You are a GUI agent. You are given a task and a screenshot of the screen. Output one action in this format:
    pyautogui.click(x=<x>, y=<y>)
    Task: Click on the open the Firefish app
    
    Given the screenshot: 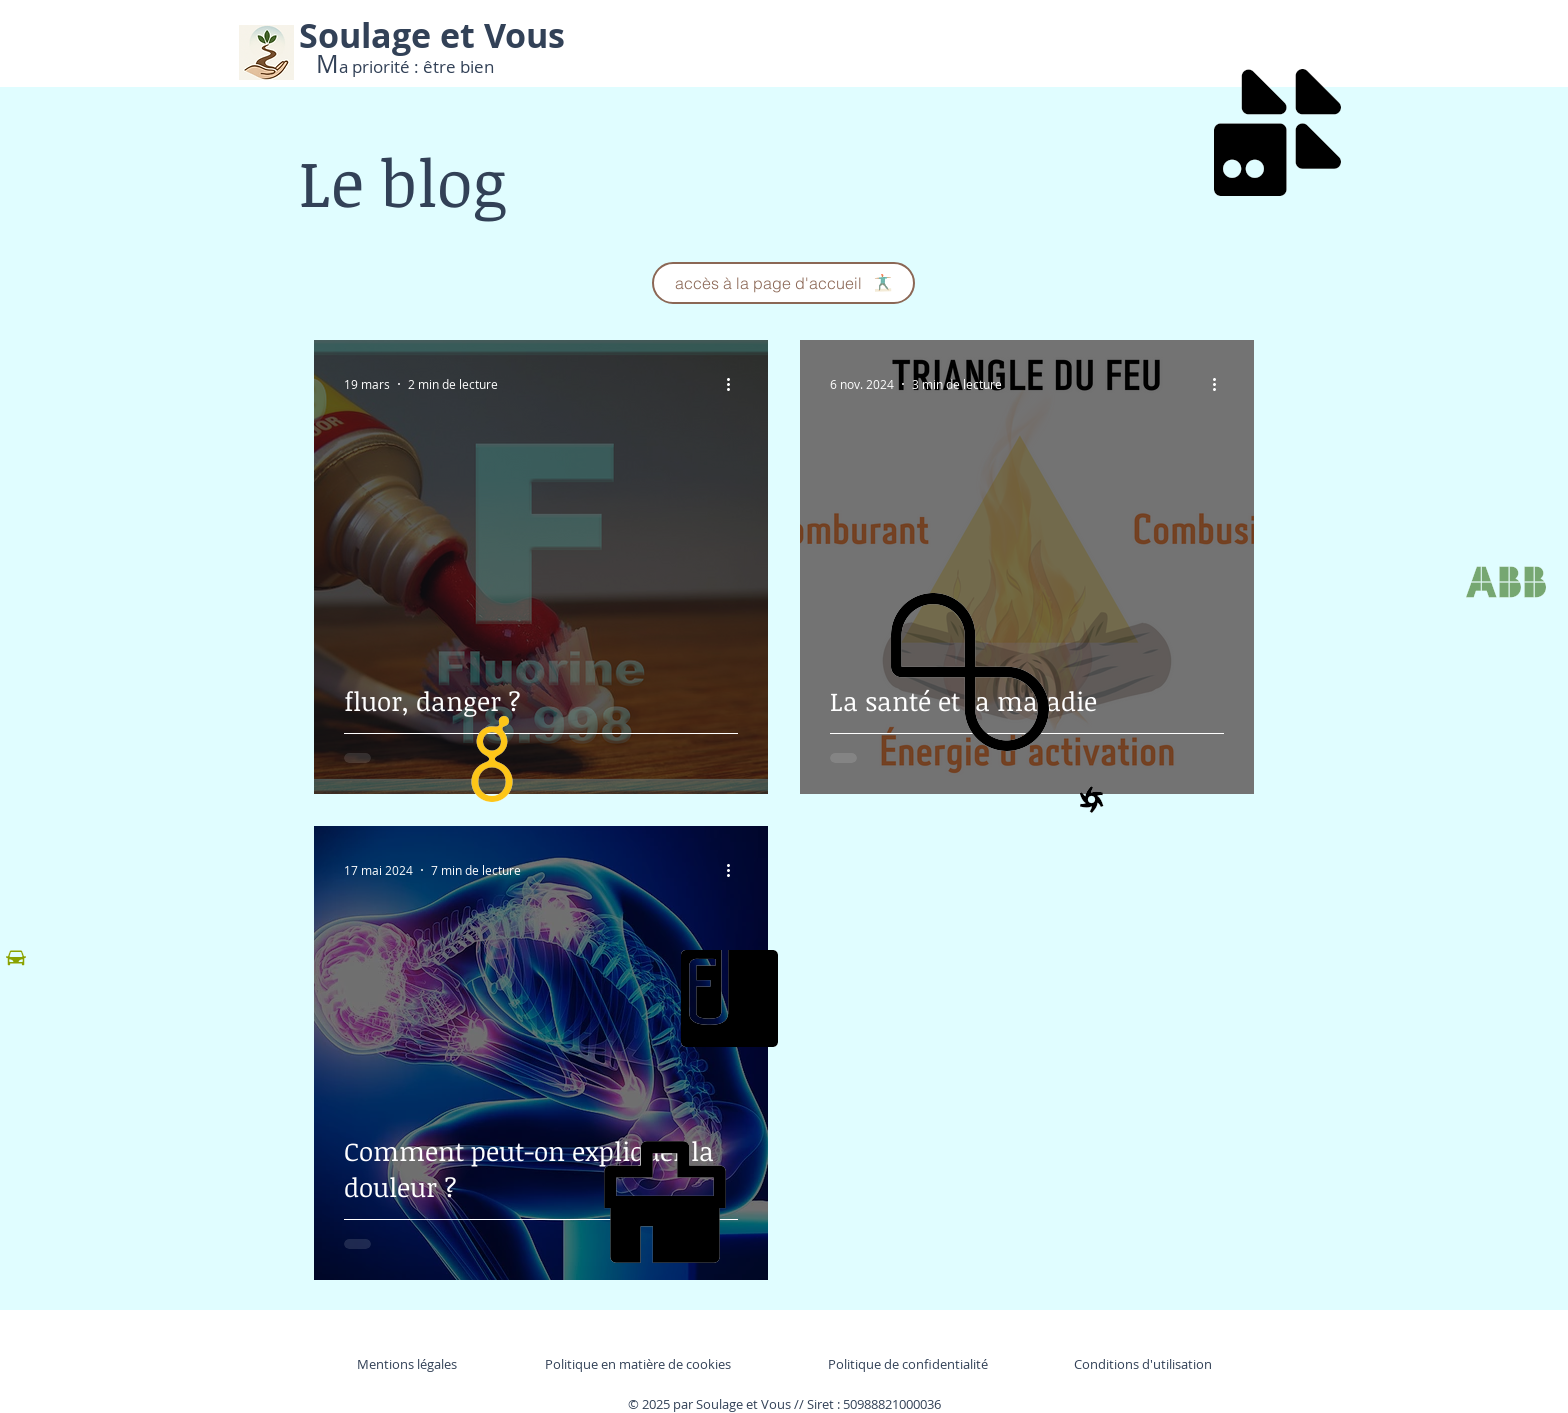 What is the action you would take?
    pyautogui.click(x=1277, y=132)
    